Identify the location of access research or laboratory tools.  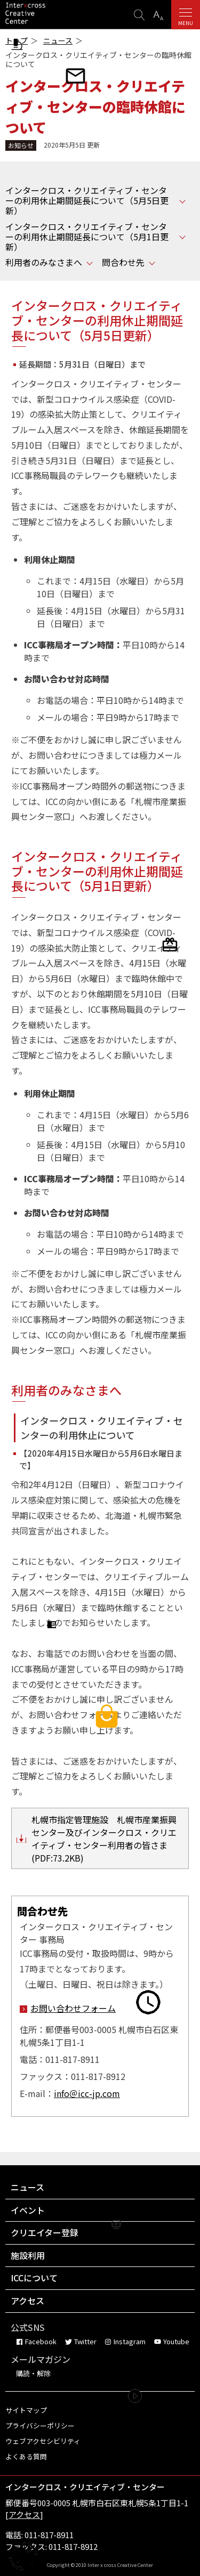
(17, 45).